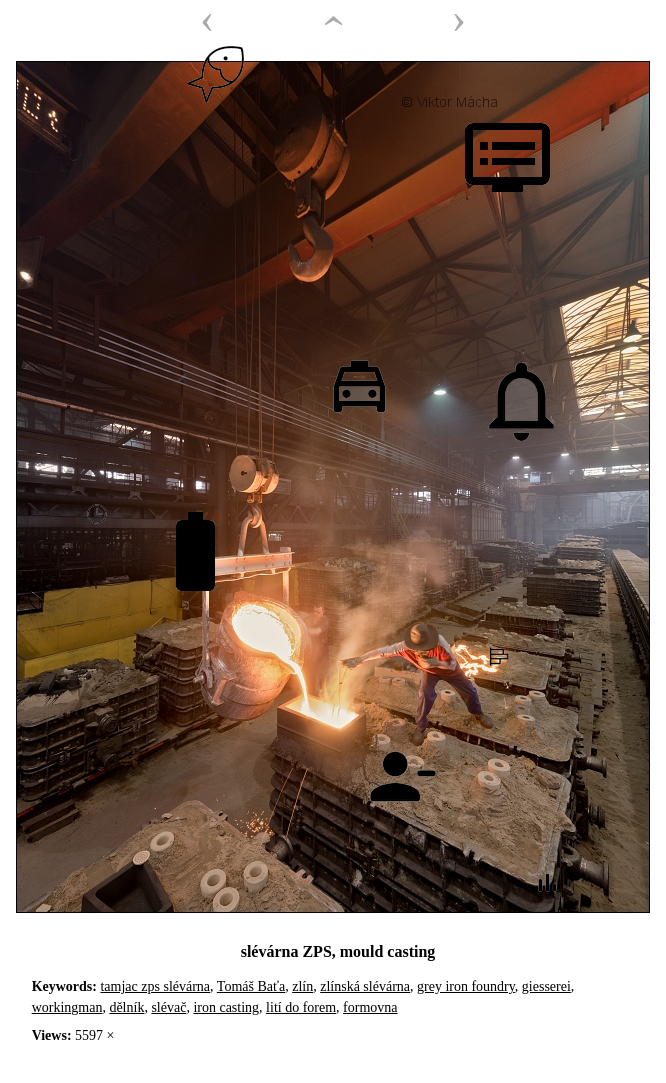 This screenshot has height=1083, width=666. Describe the element at coordinates (547, 882) in the screenshot. I see `view analytics or statistics` at that location.